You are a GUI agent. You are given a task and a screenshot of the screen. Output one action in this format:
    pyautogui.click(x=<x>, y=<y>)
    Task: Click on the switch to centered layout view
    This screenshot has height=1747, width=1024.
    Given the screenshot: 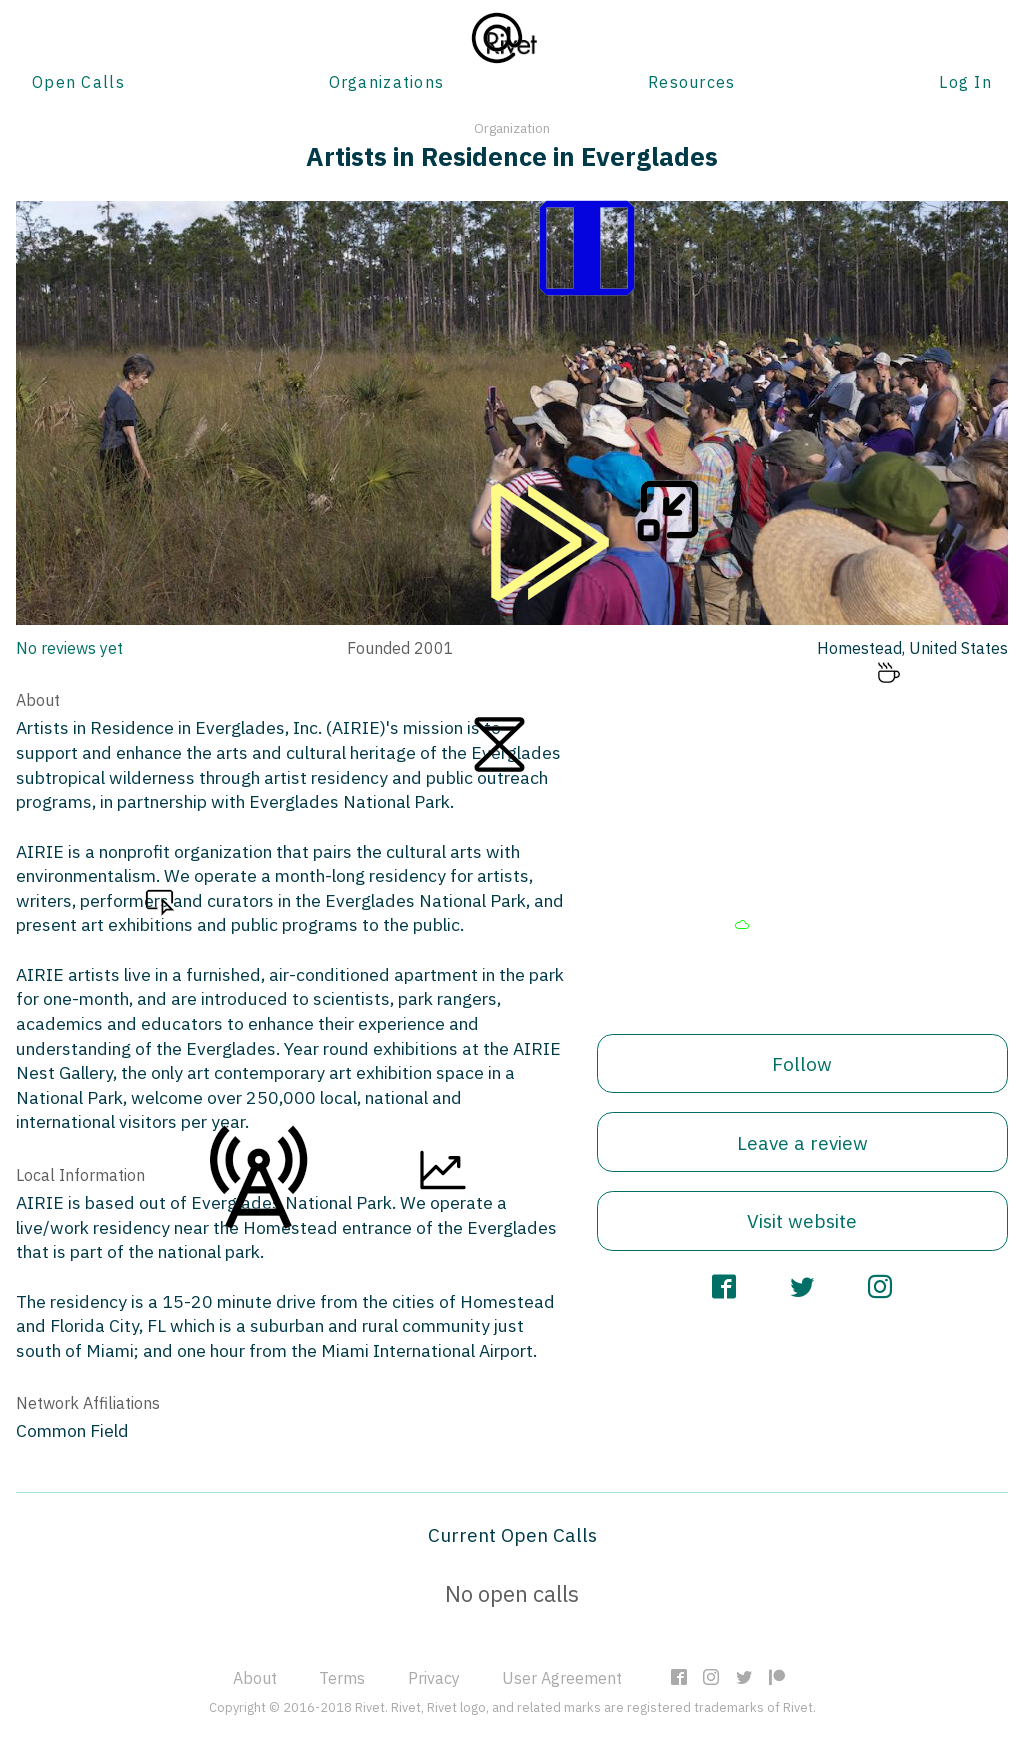 What is the action you would take?
    pyautogui.click(x=587, y=248)
    